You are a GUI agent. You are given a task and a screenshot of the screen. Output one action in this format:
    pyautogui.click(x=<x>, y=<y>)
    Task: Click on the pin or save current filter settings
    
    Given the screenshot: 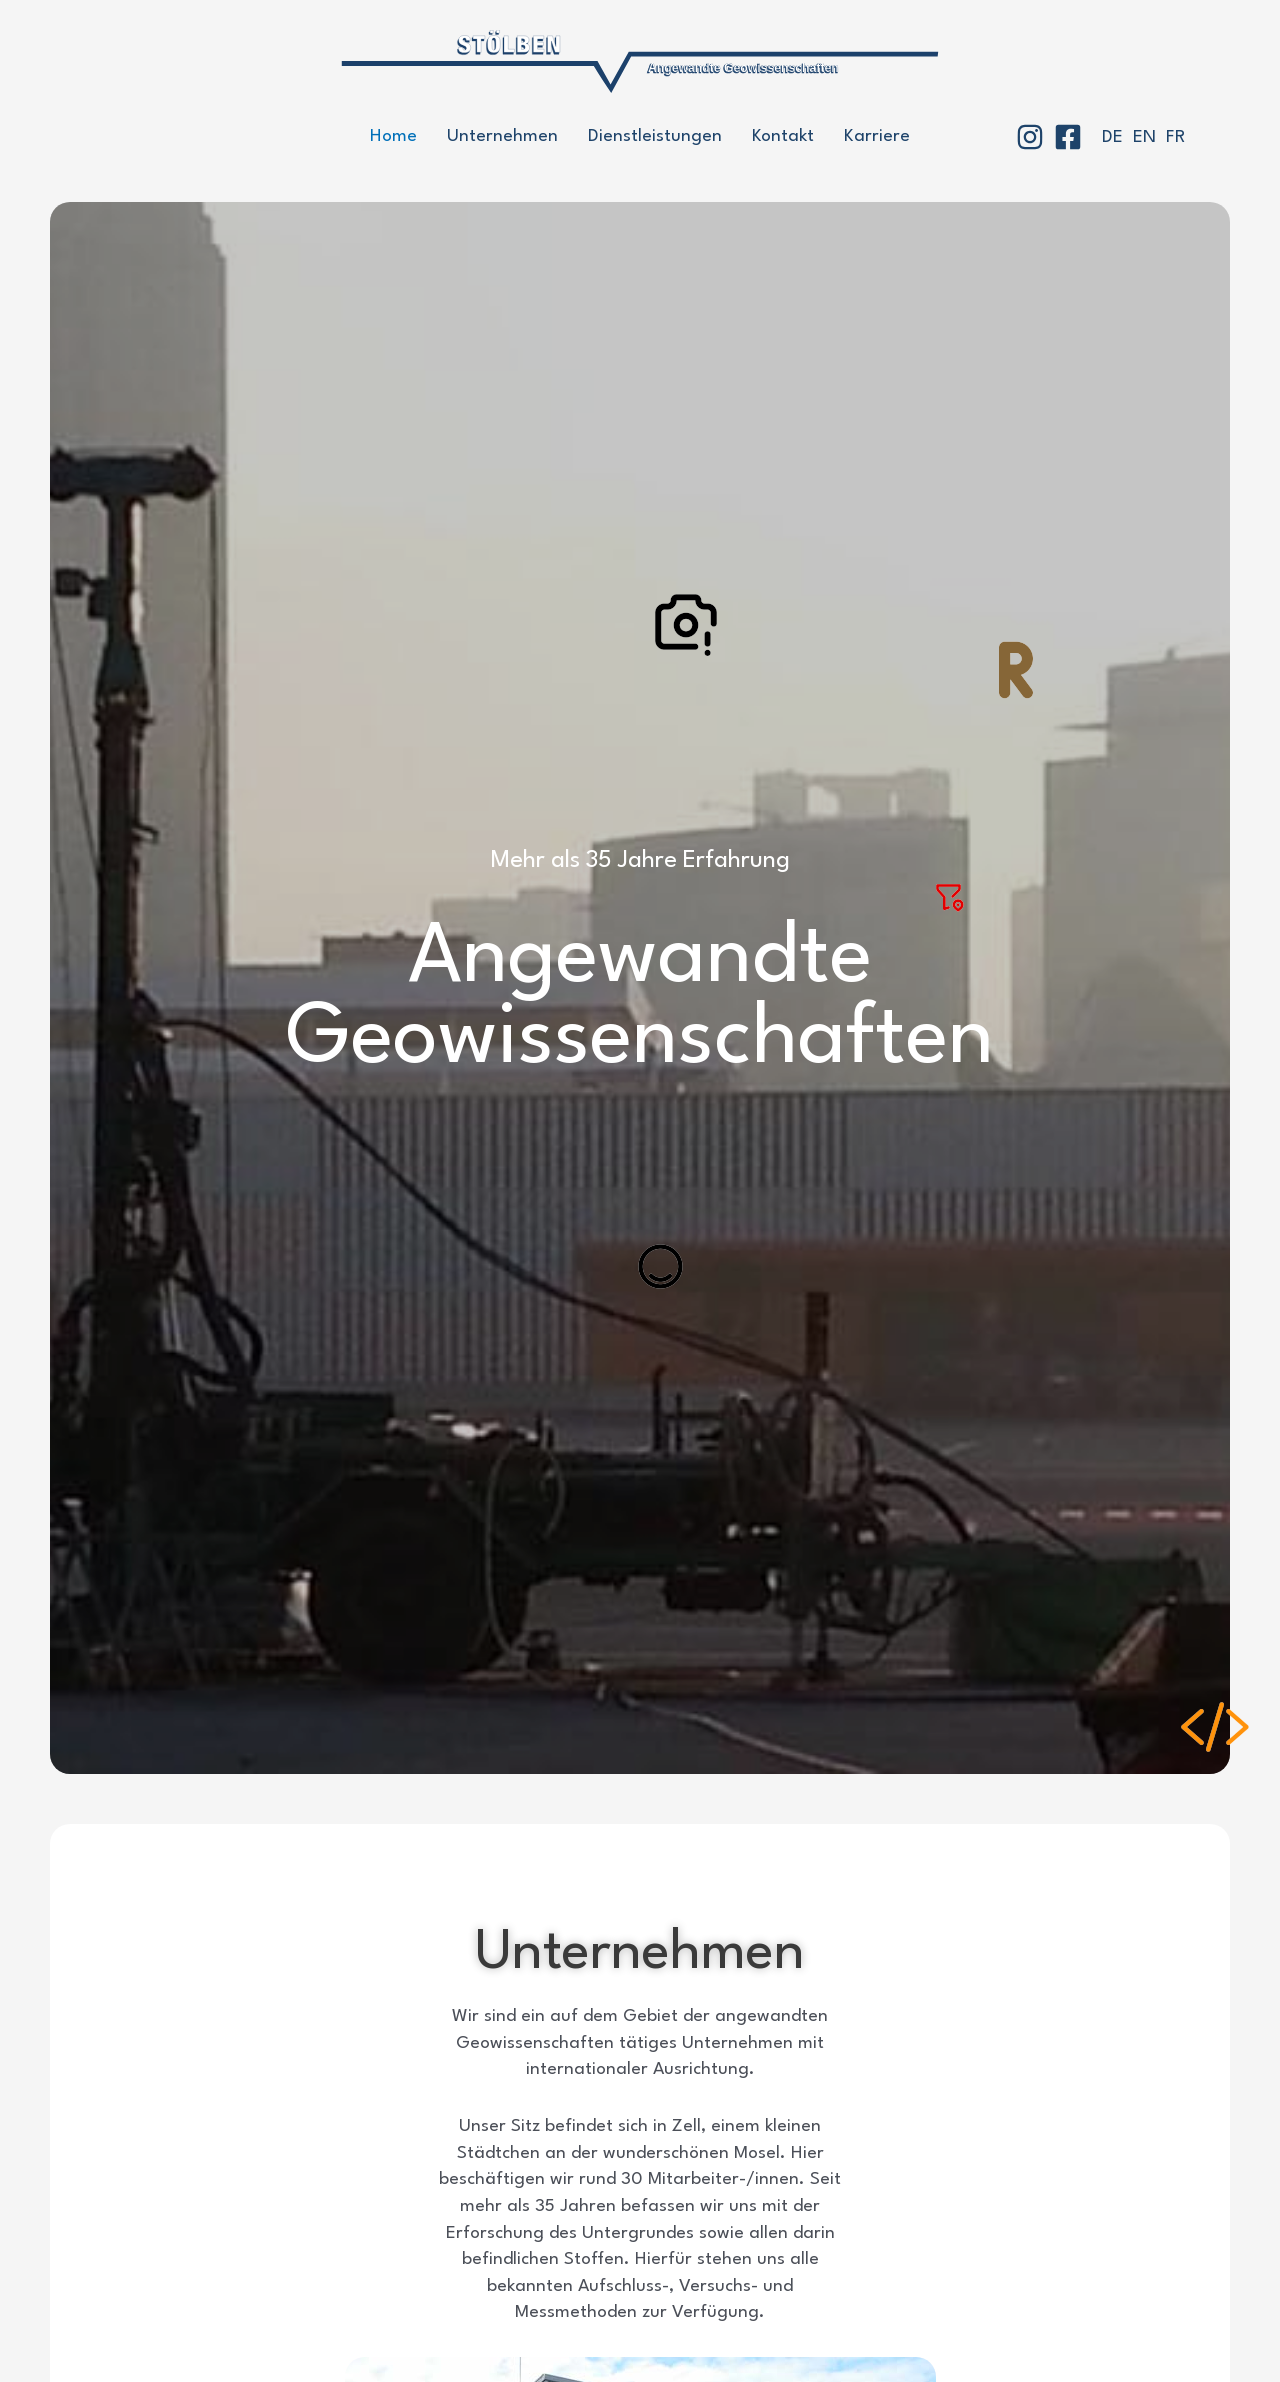 What is the action you would take?
    pyautogui.click(x=948, y=896)
    